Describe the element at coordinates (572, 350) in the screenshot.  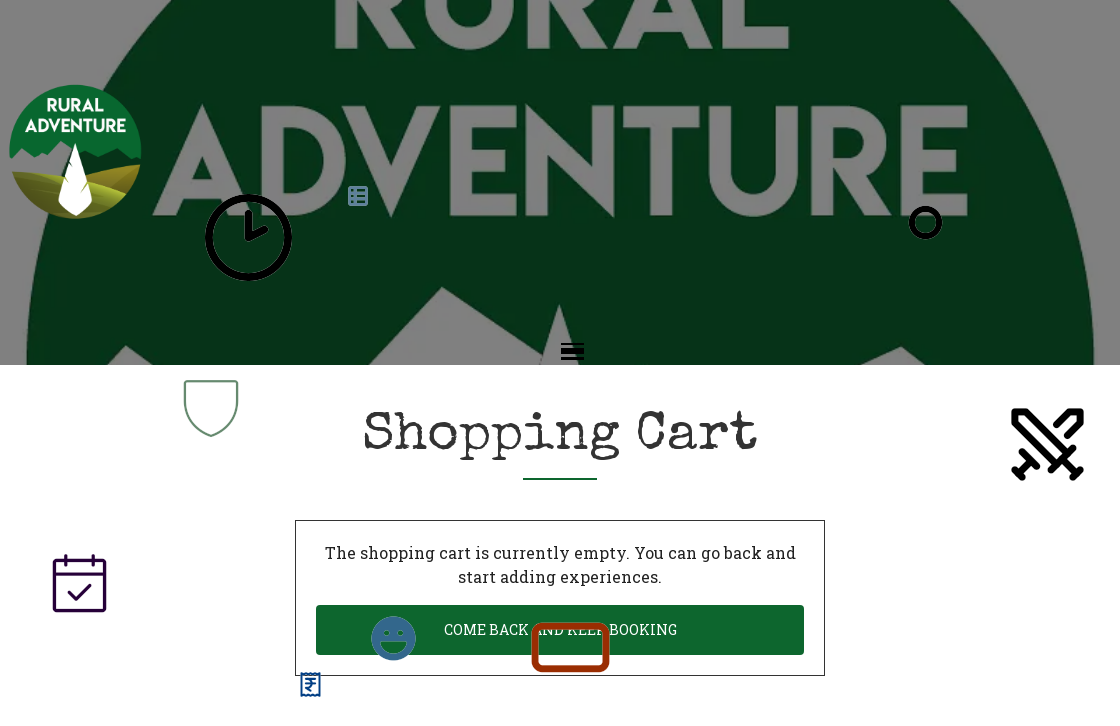
I see `switch to day view in calendar` at that location.